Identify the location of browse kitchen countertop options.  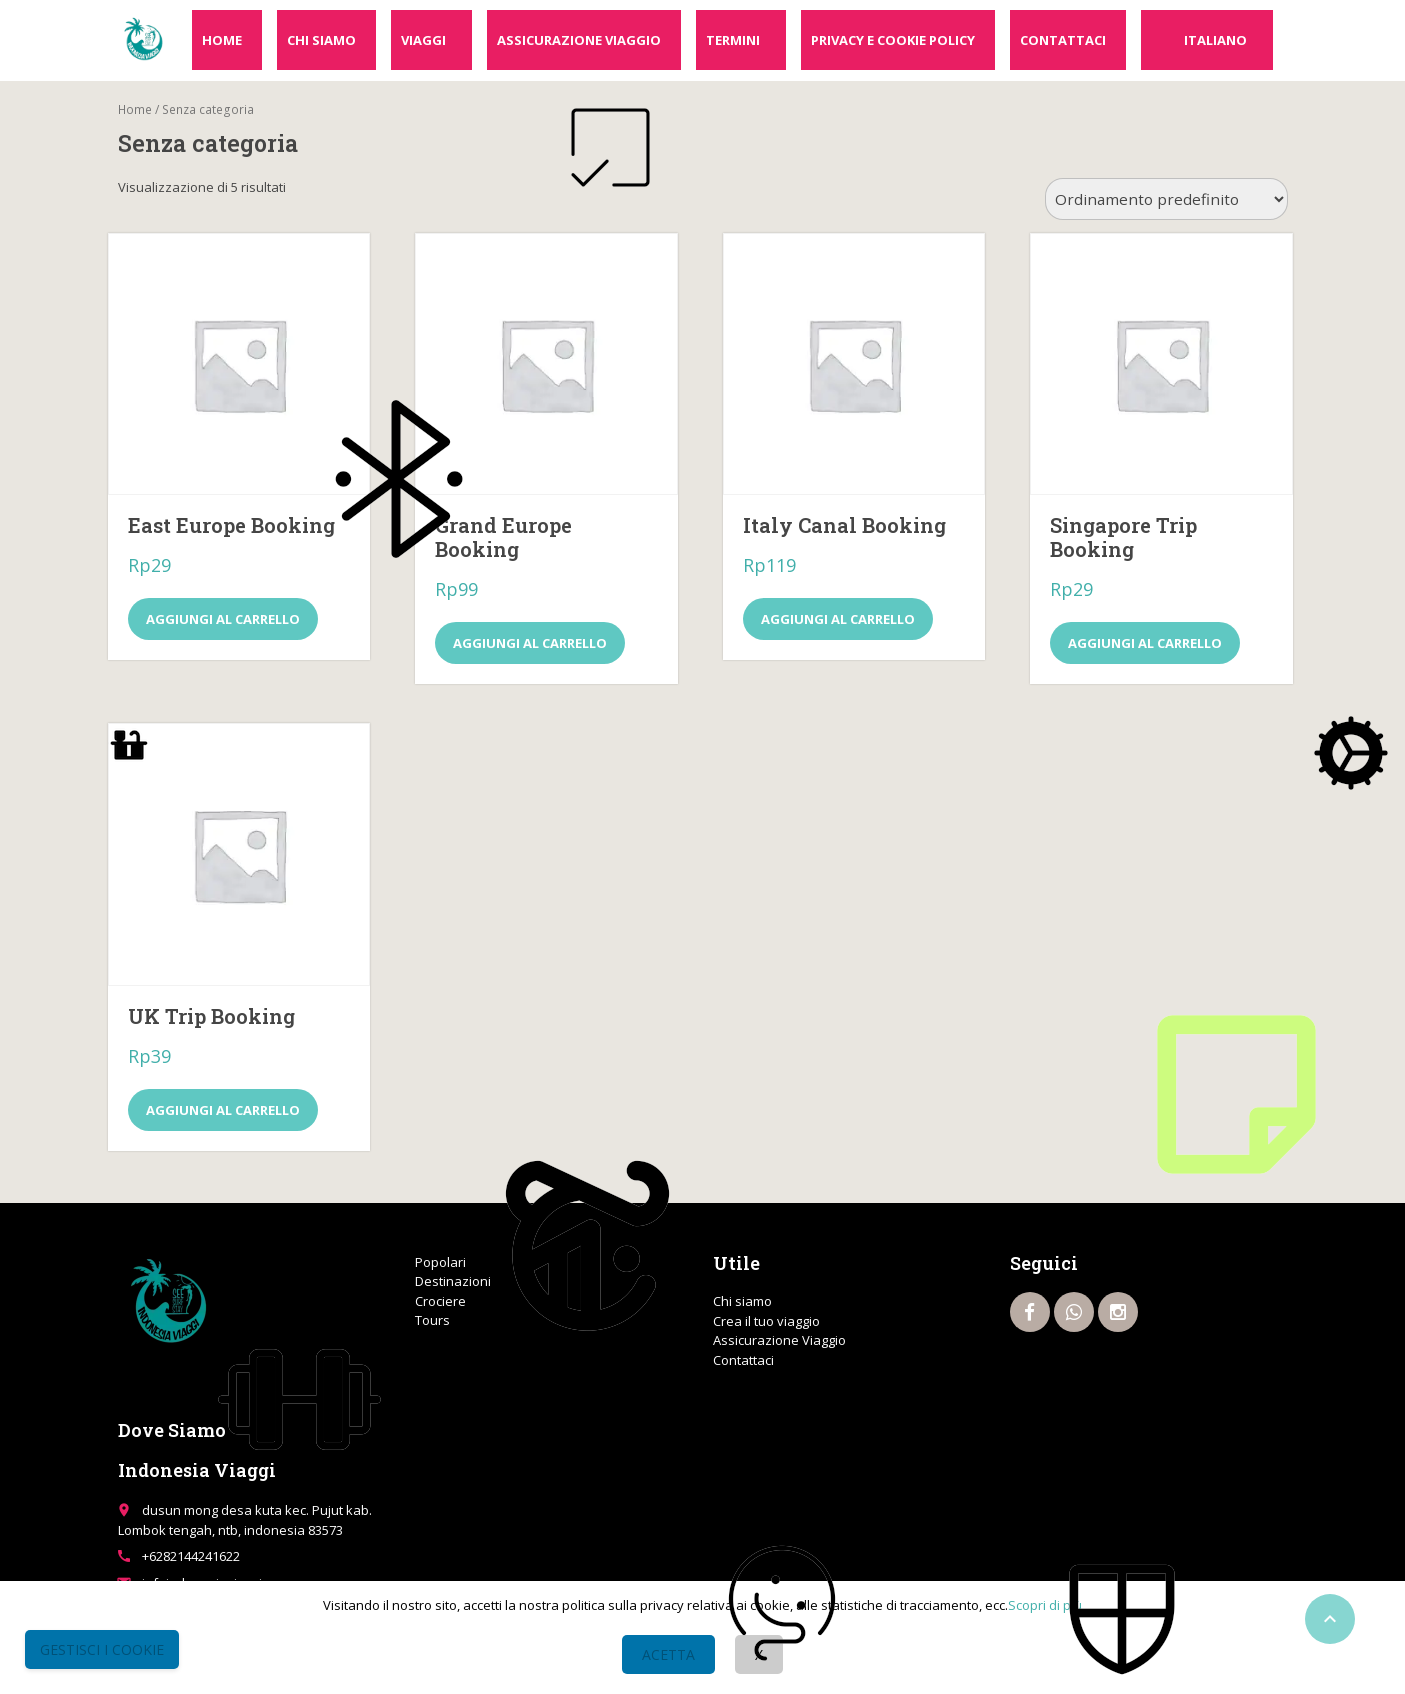
(129, 745).